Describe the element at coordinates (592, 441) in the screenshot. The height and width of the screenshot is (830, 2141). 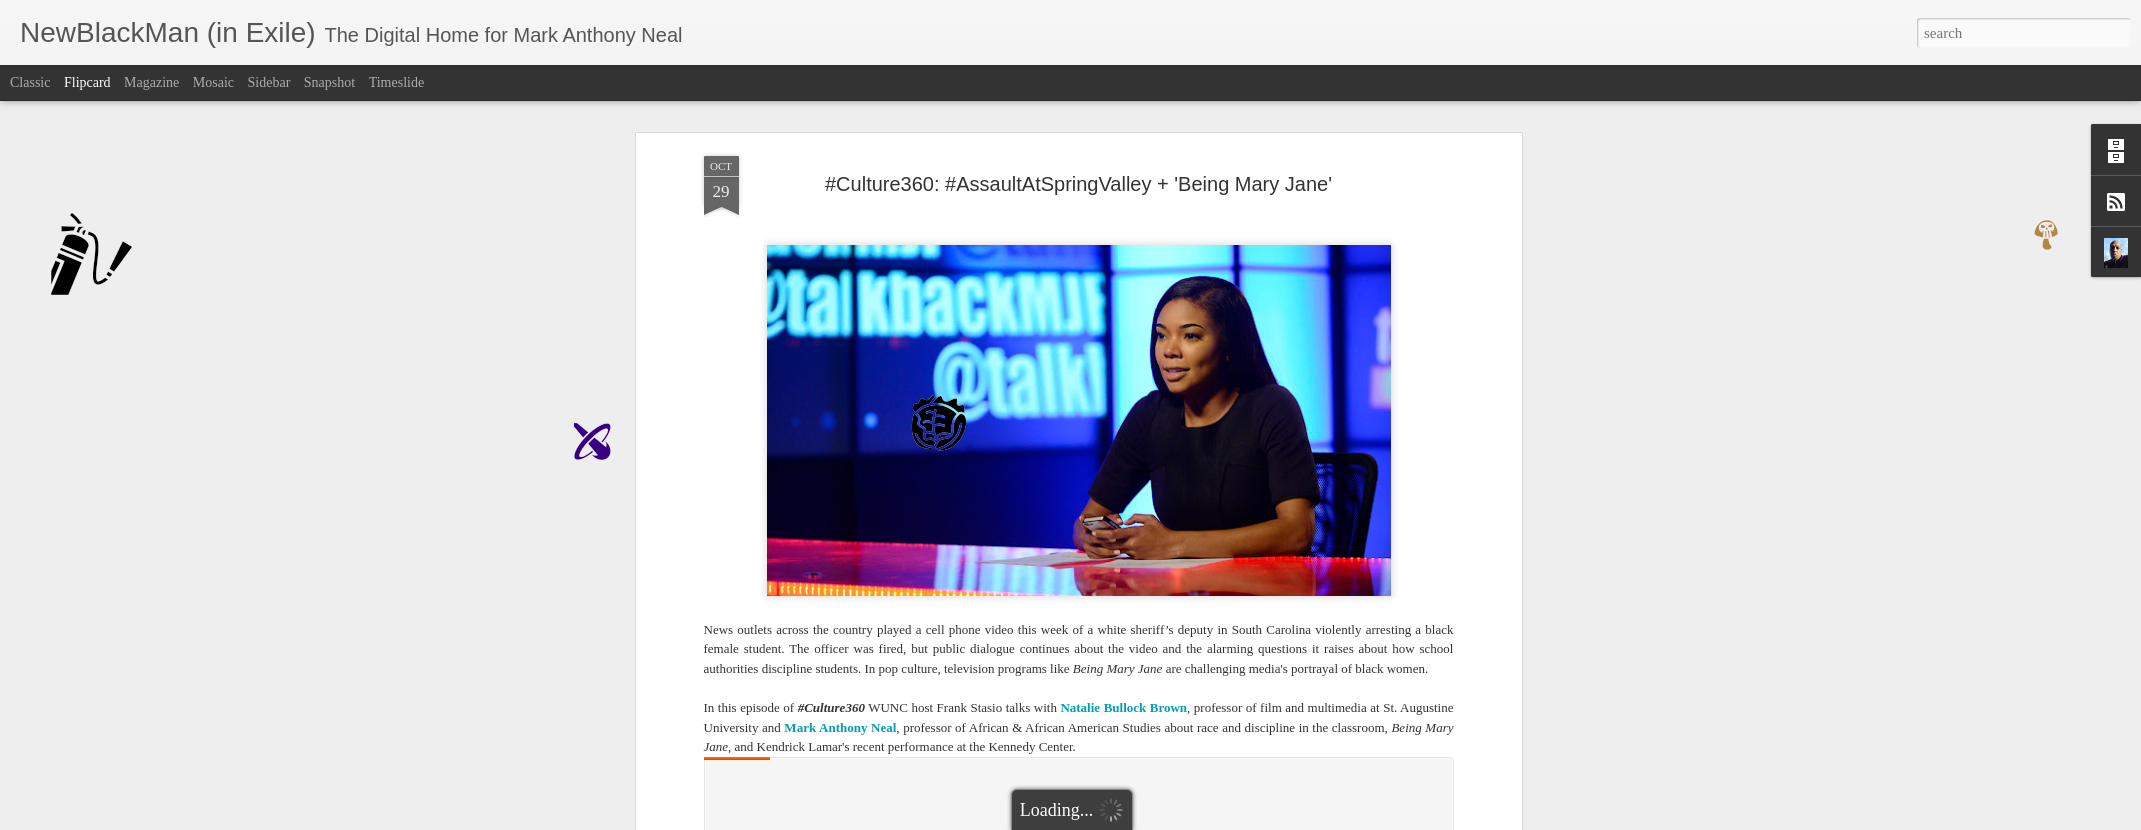
I see `activate hyperspeed or boost ability` at that location.